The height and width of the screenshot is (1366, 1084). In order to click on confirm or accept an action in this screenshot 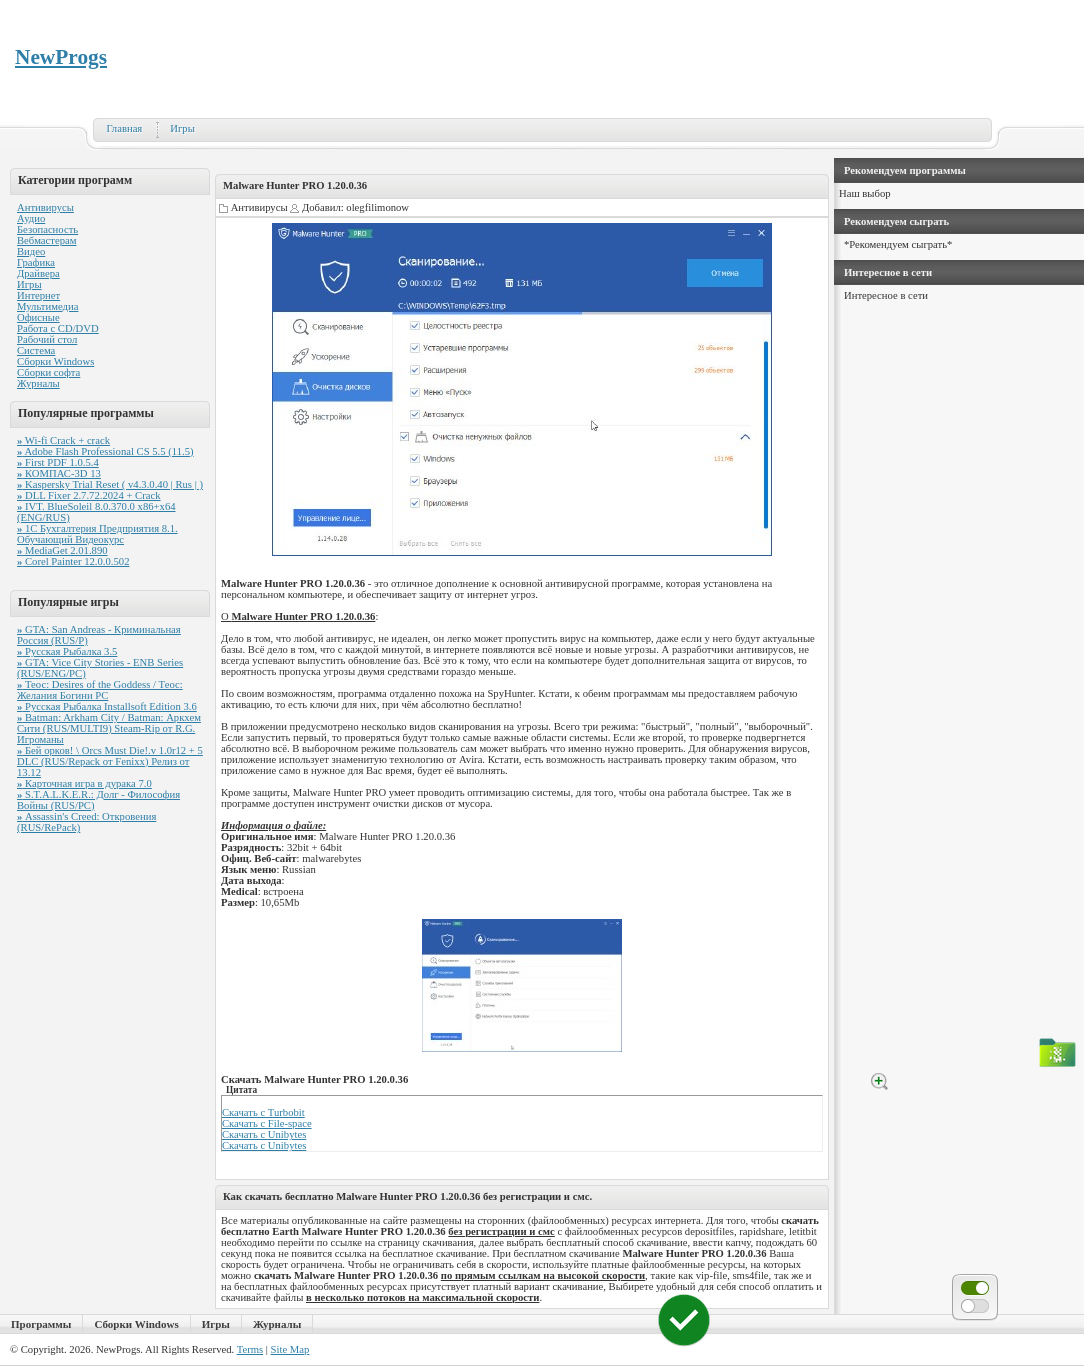, I will do `click(684, 1320)`.